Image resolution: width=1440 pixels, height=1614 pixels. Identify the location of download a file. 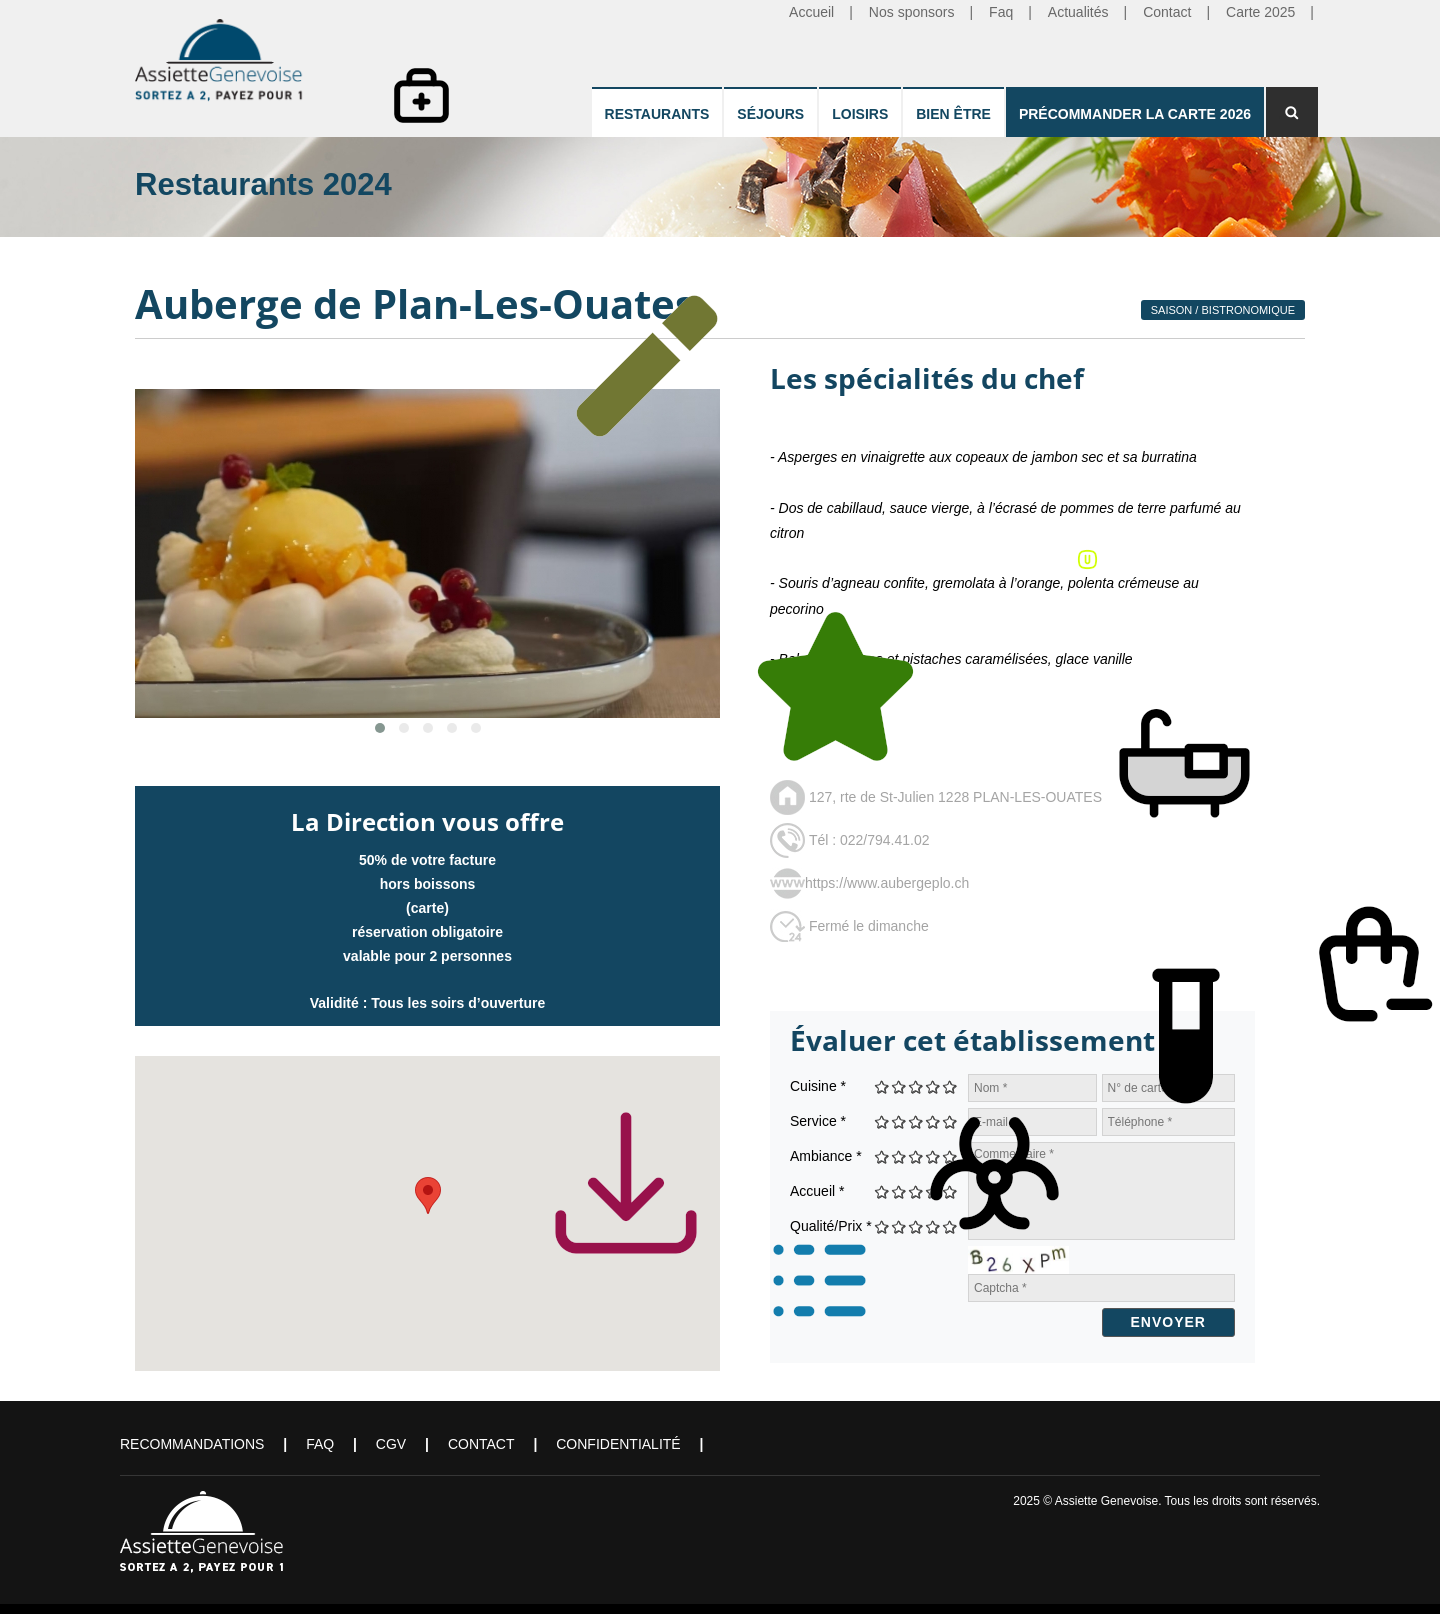
(626, 1183).